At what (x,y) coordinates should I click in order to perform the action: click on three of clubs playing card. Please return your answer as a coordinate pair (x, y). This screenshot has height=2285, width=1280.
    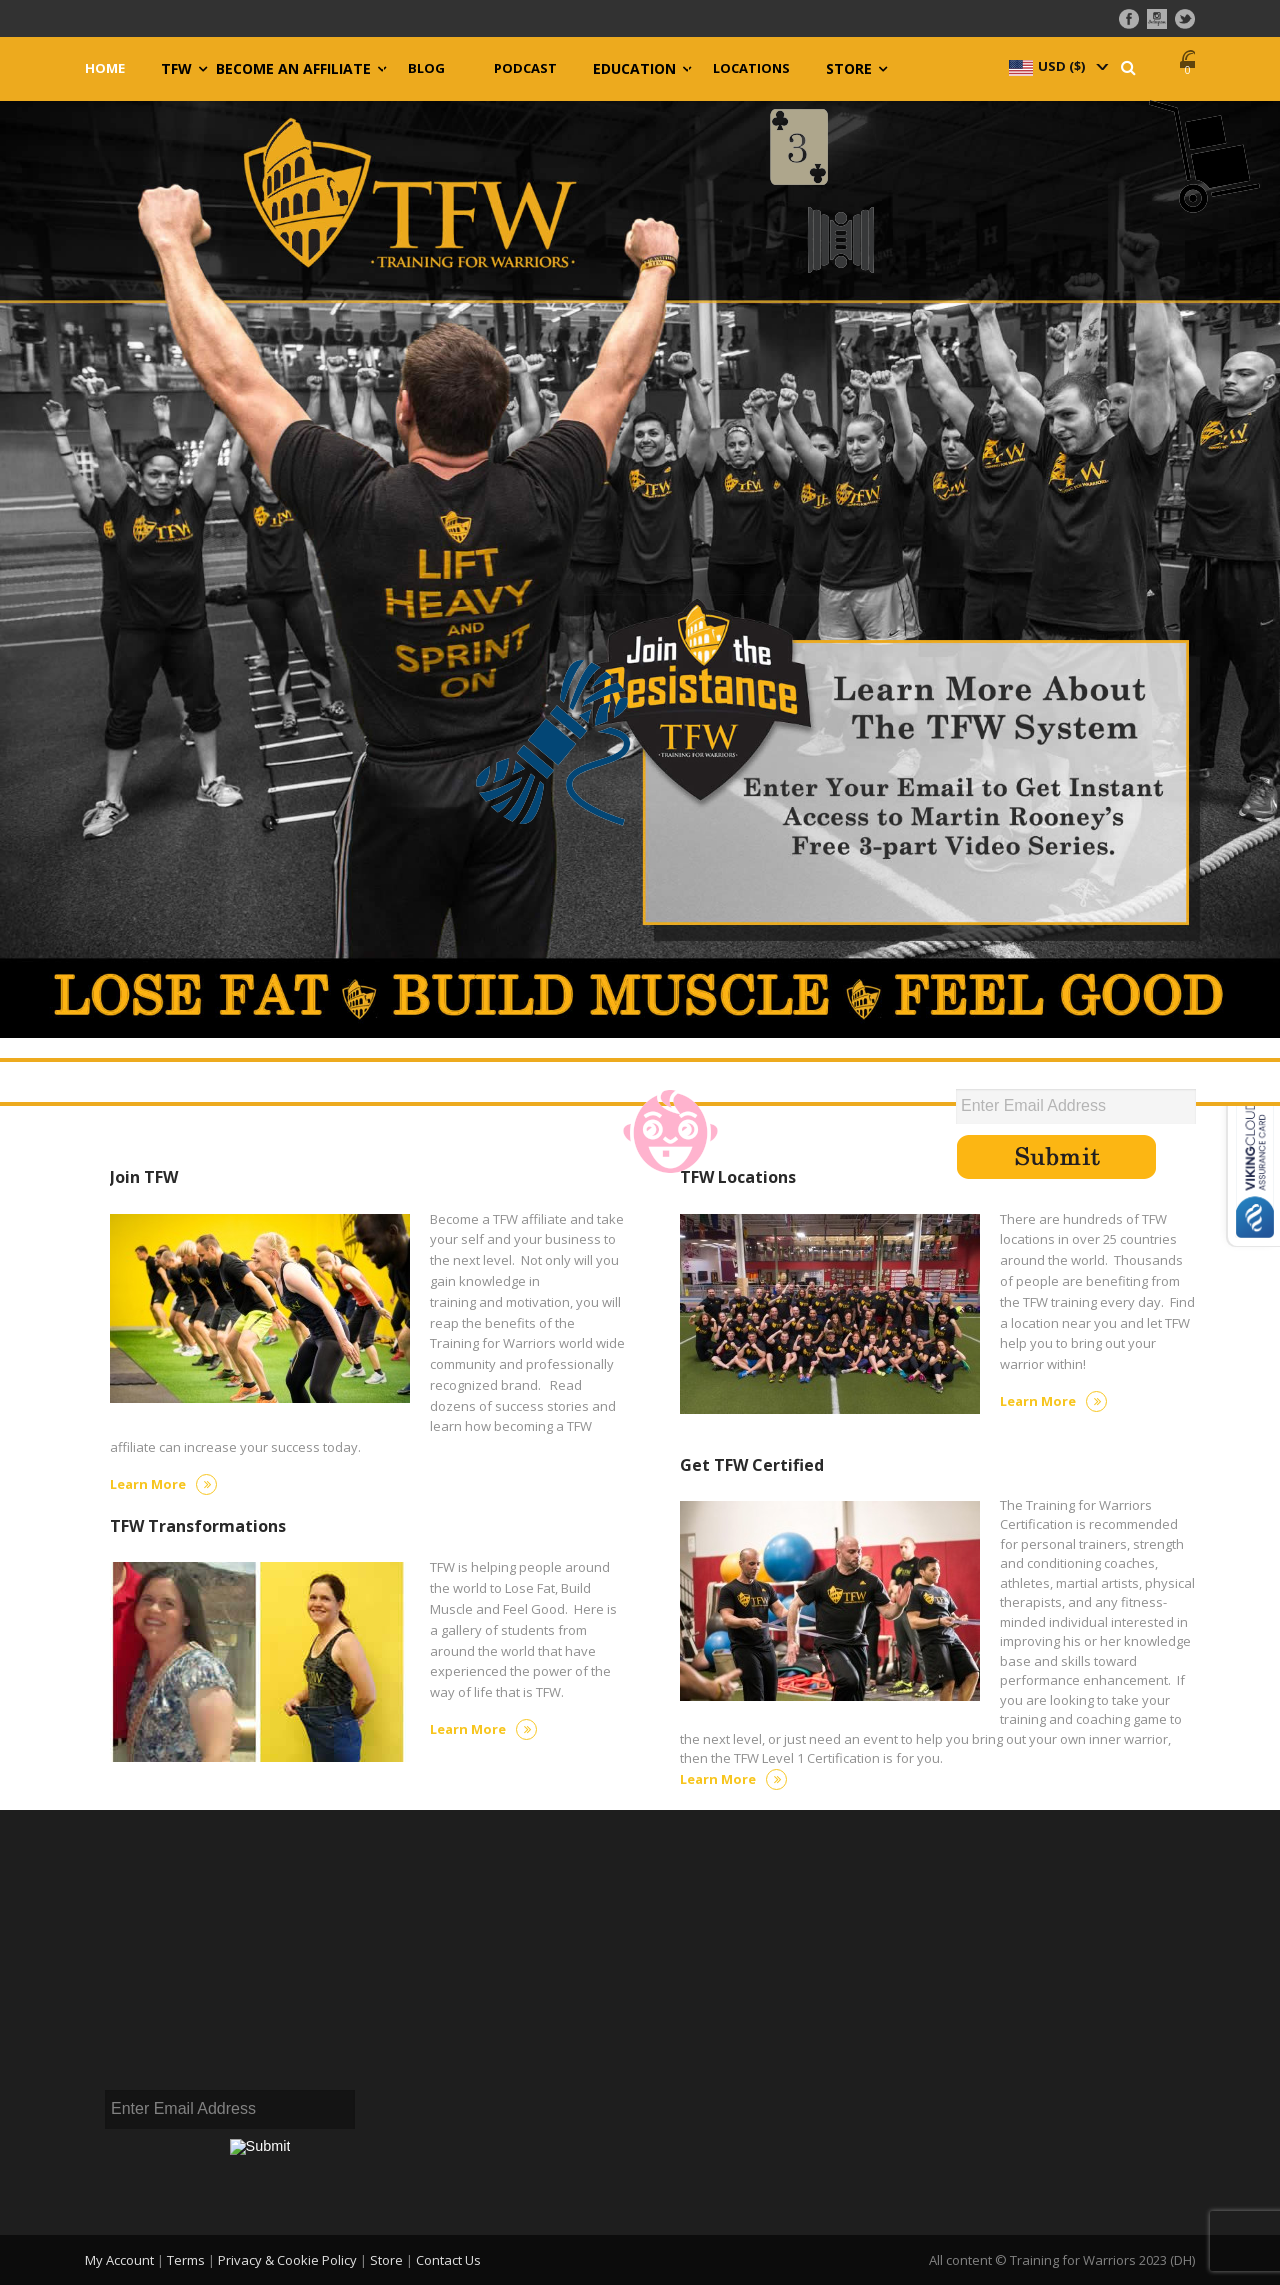
    Looking at the image, I should click on (799, 147).